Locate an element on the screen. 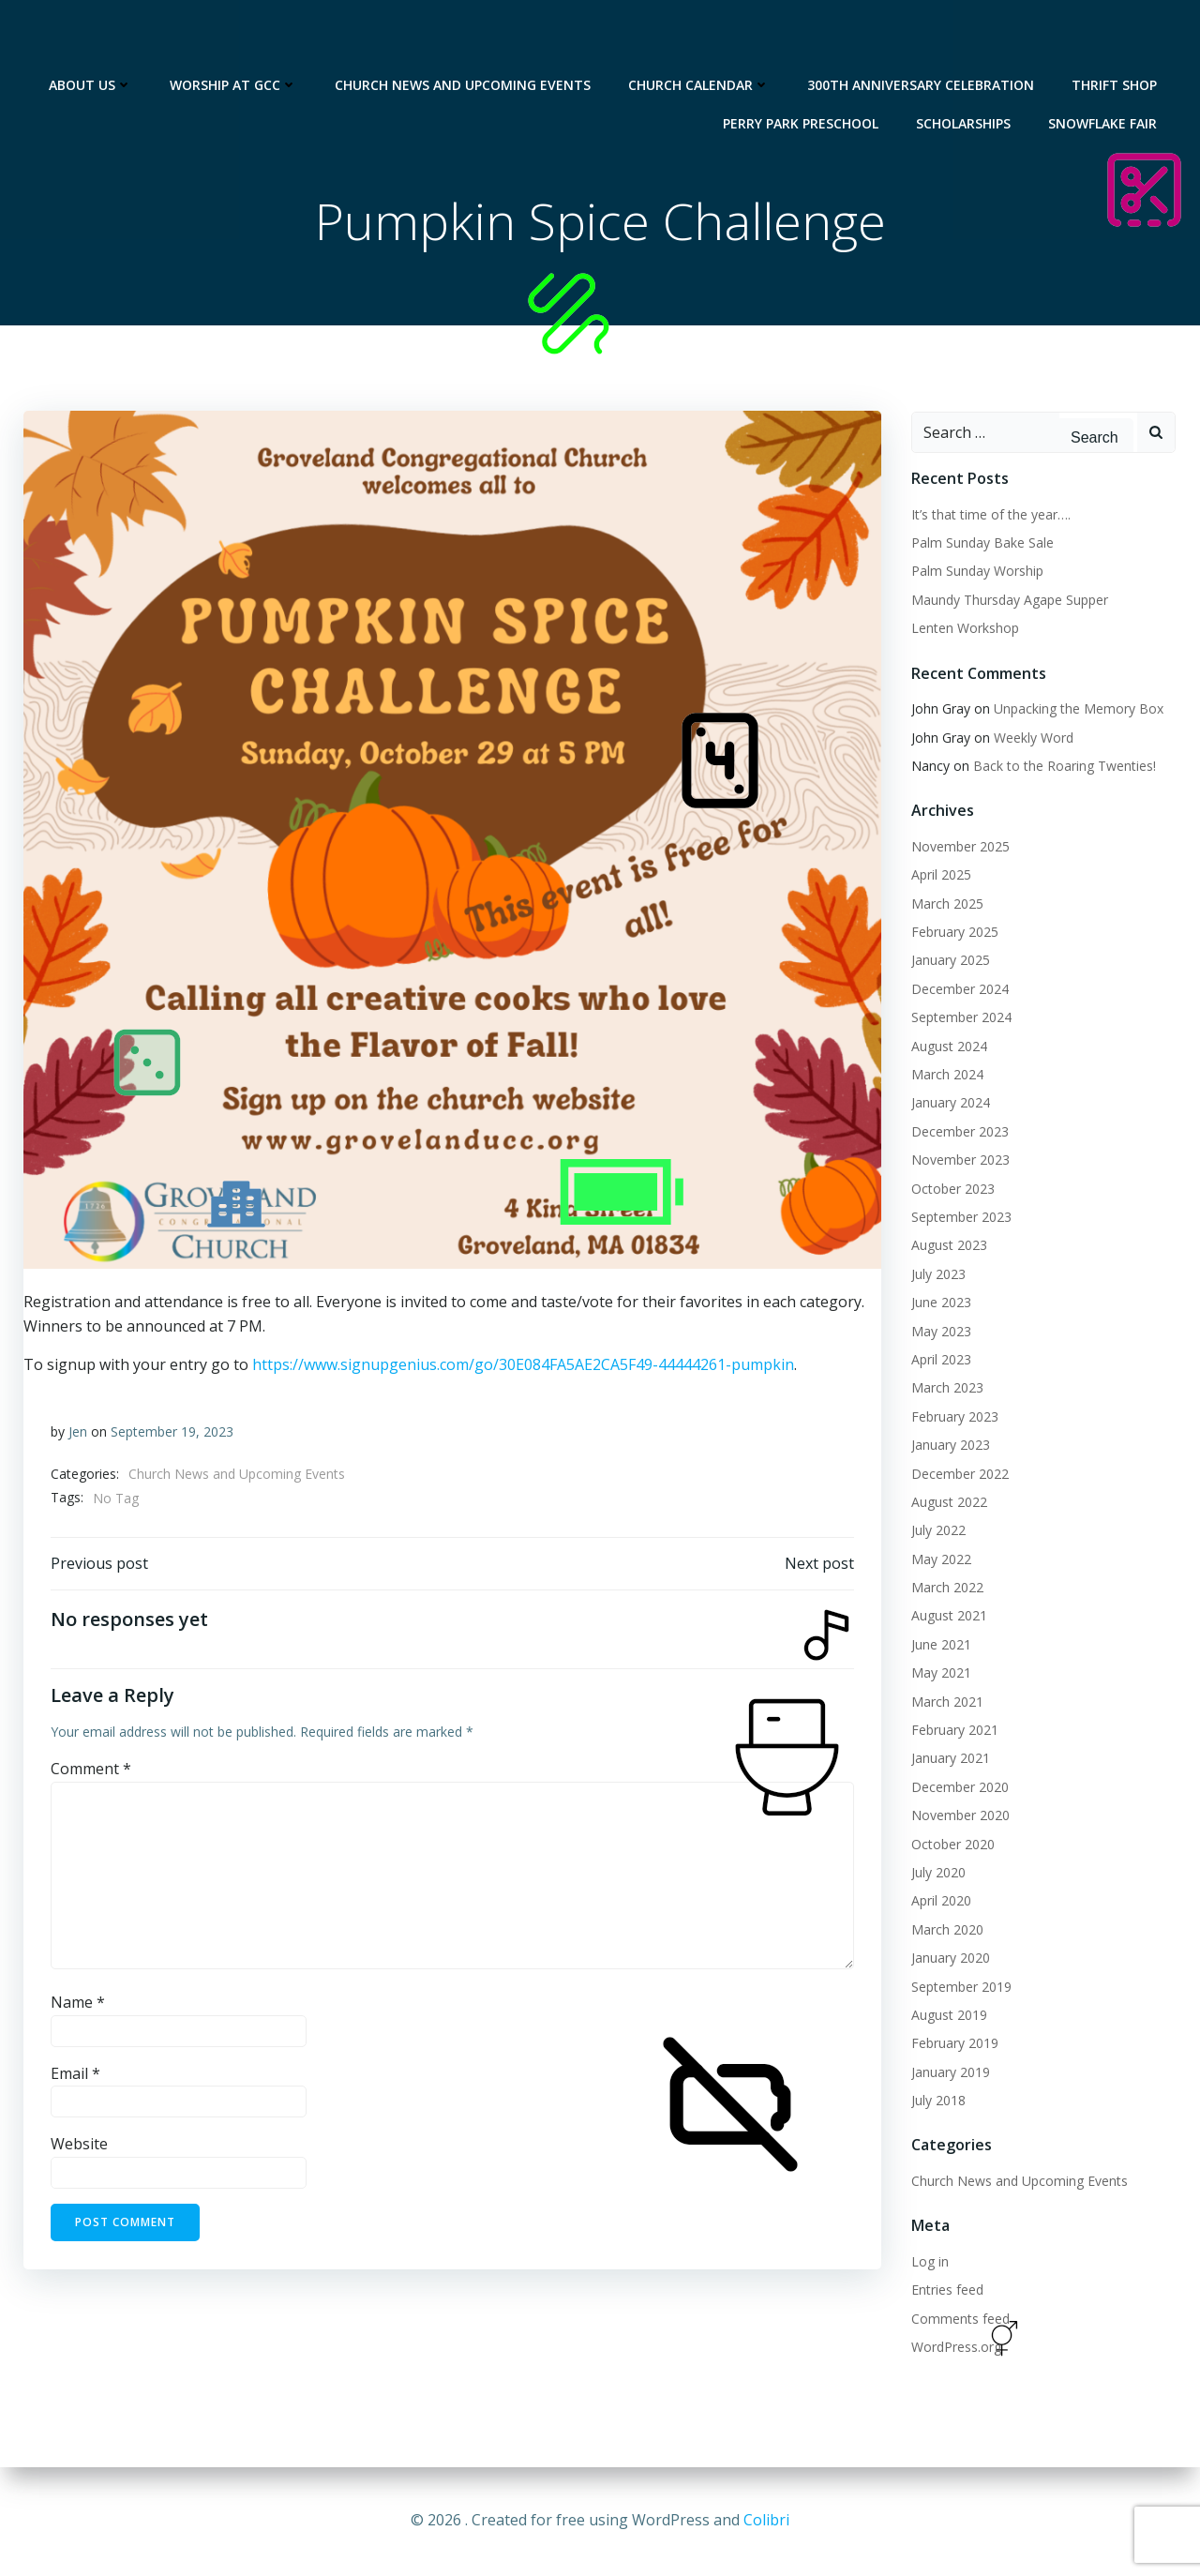  cut or crop selection area is located at coordinates (1144, 189).